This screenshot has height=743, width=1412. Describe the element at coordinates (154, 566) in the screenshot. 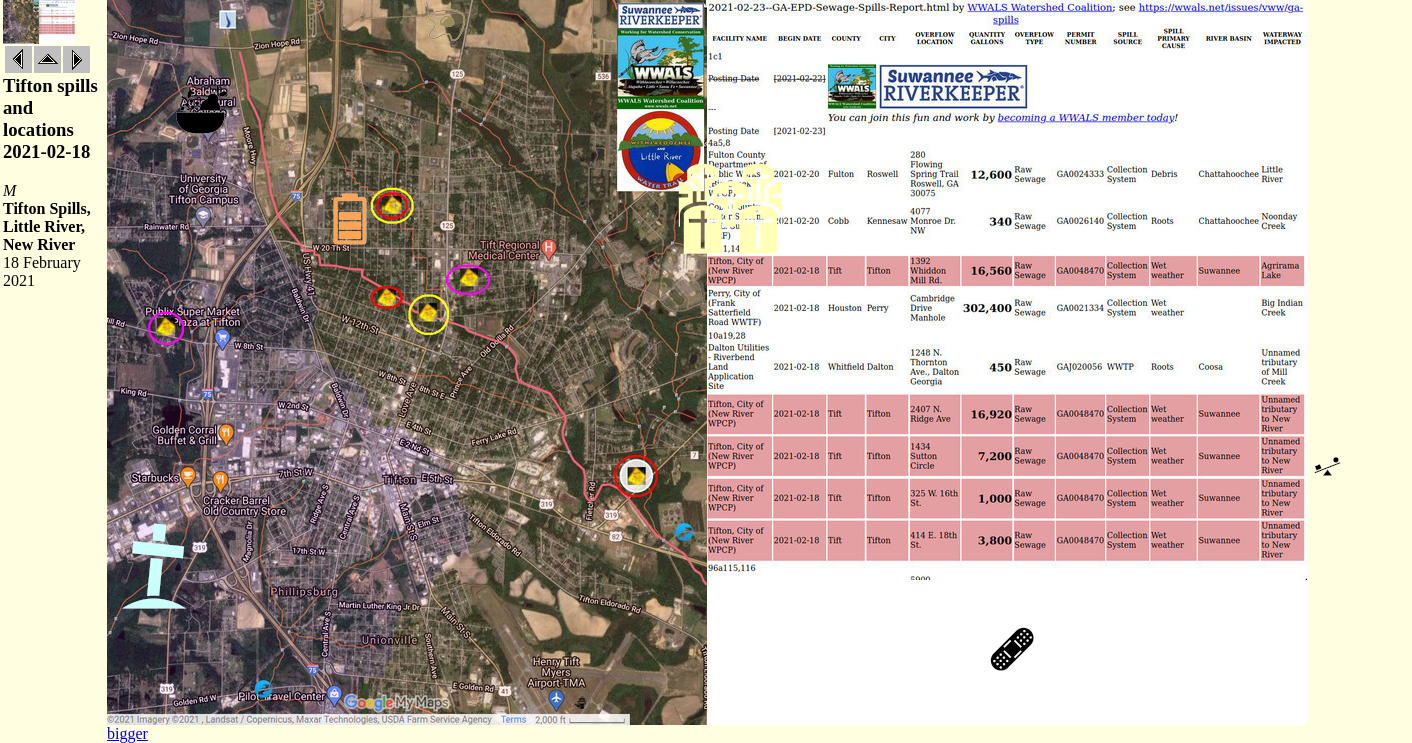

I see `indicates a cemetery or graveyard location` at that location.